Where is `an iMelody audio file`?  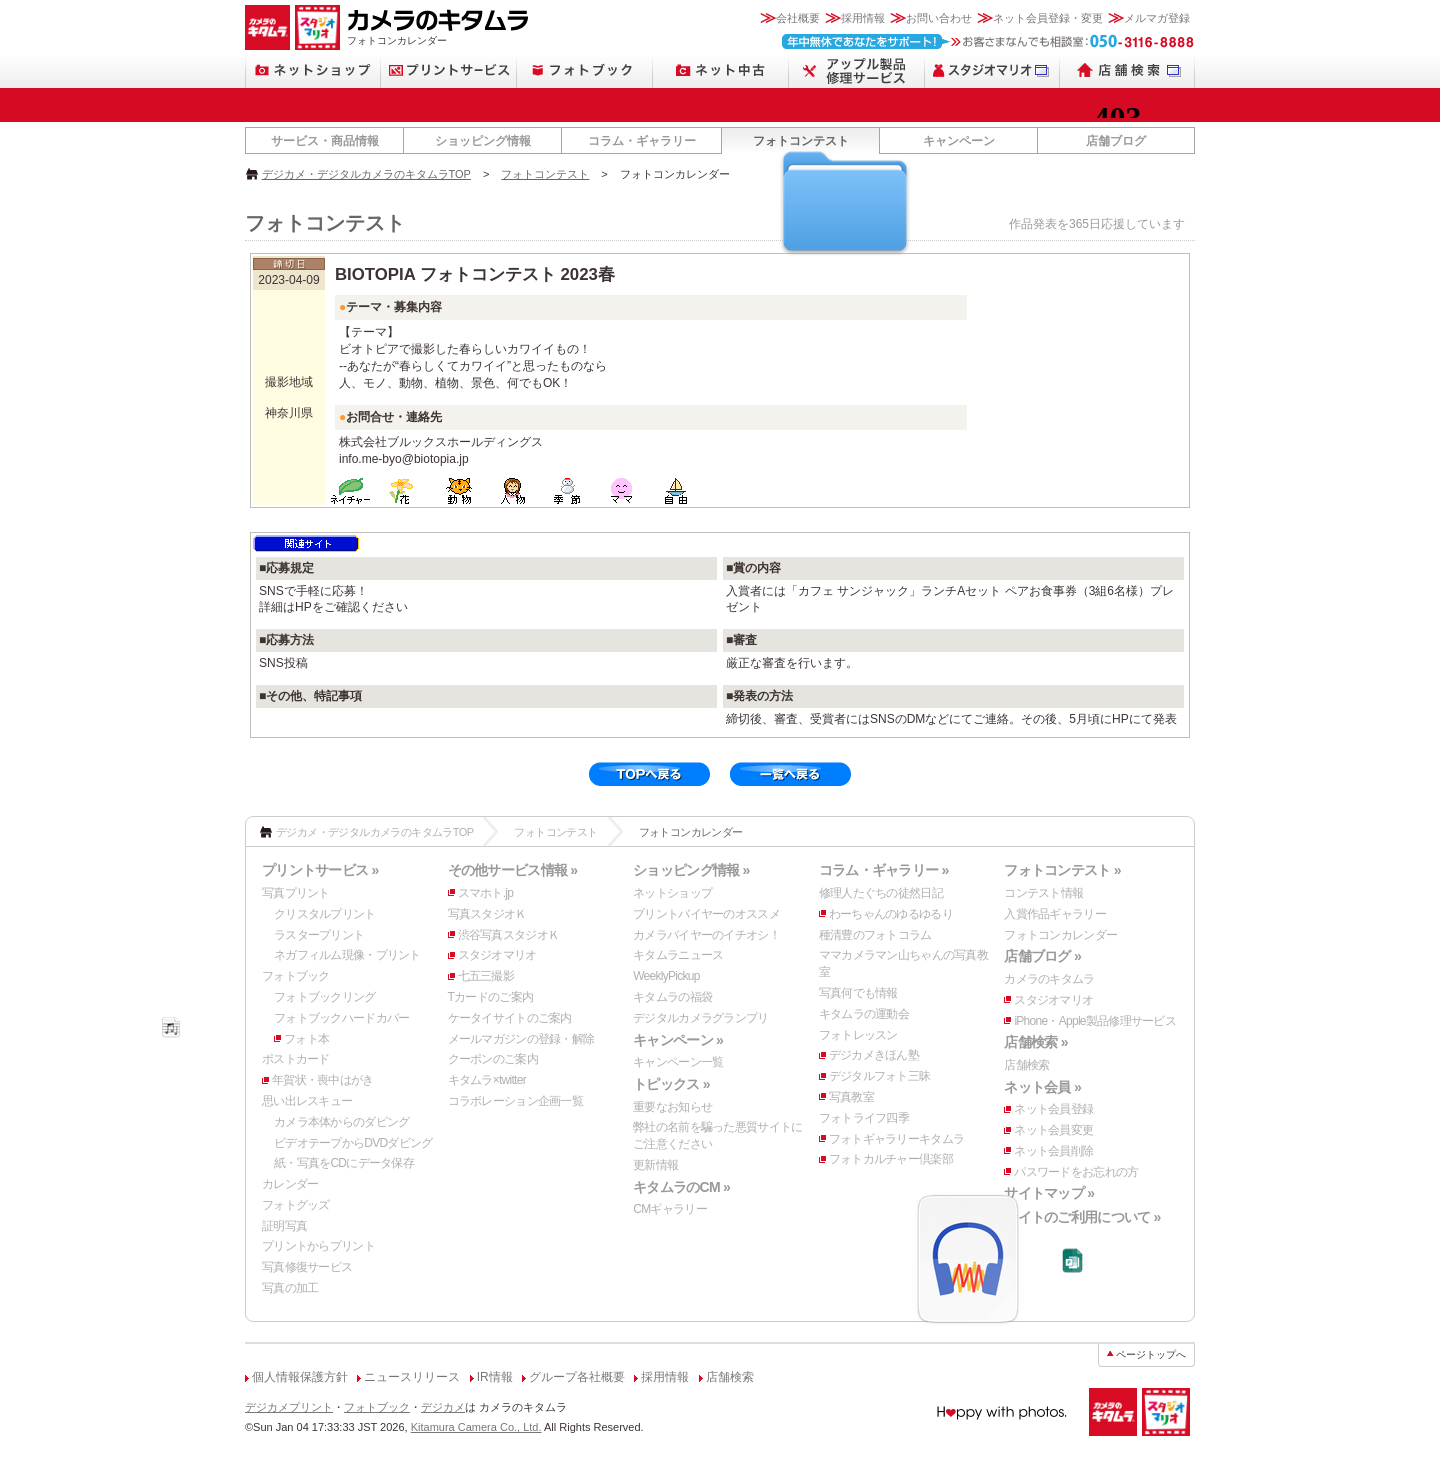 an iMelody audio file is located at coordinates (171, 1027).